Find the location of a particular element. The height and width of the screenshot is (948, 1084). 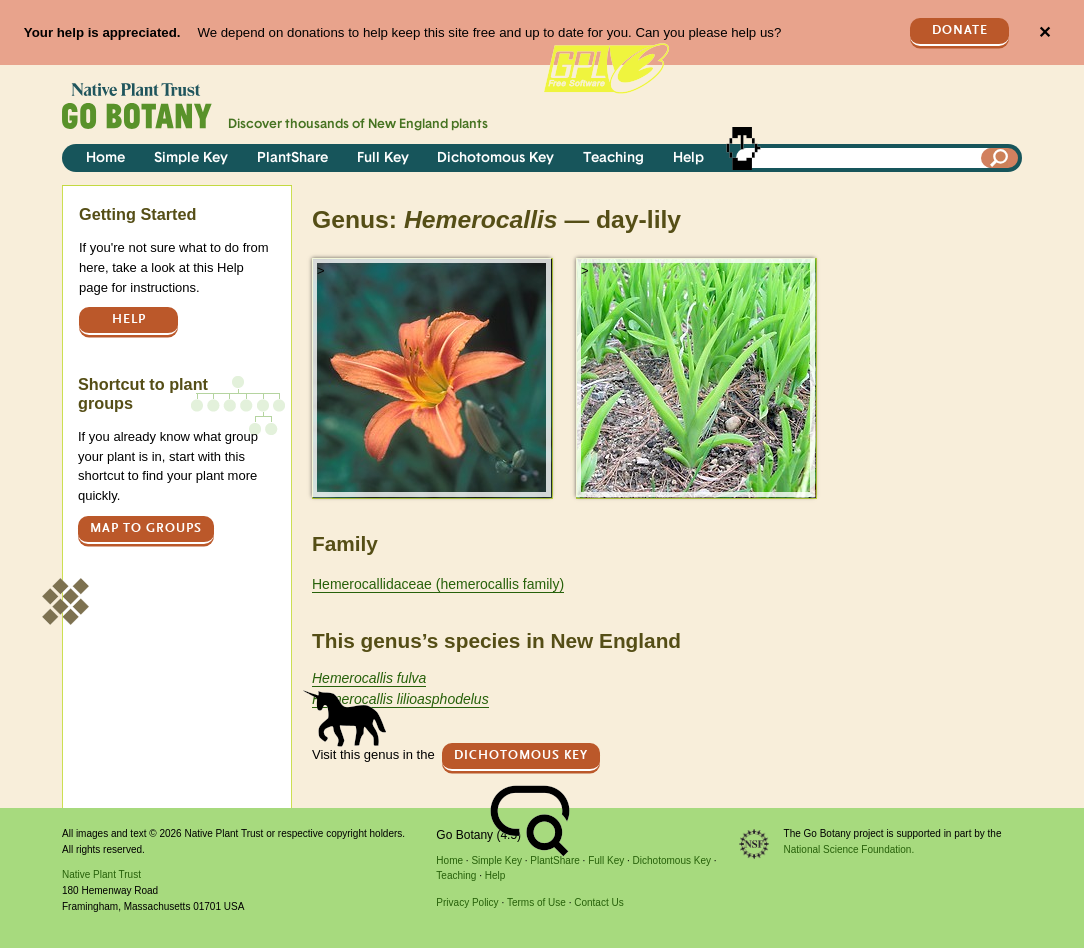

visit Hackernoon website or blog is located at coordinates (743, 148).